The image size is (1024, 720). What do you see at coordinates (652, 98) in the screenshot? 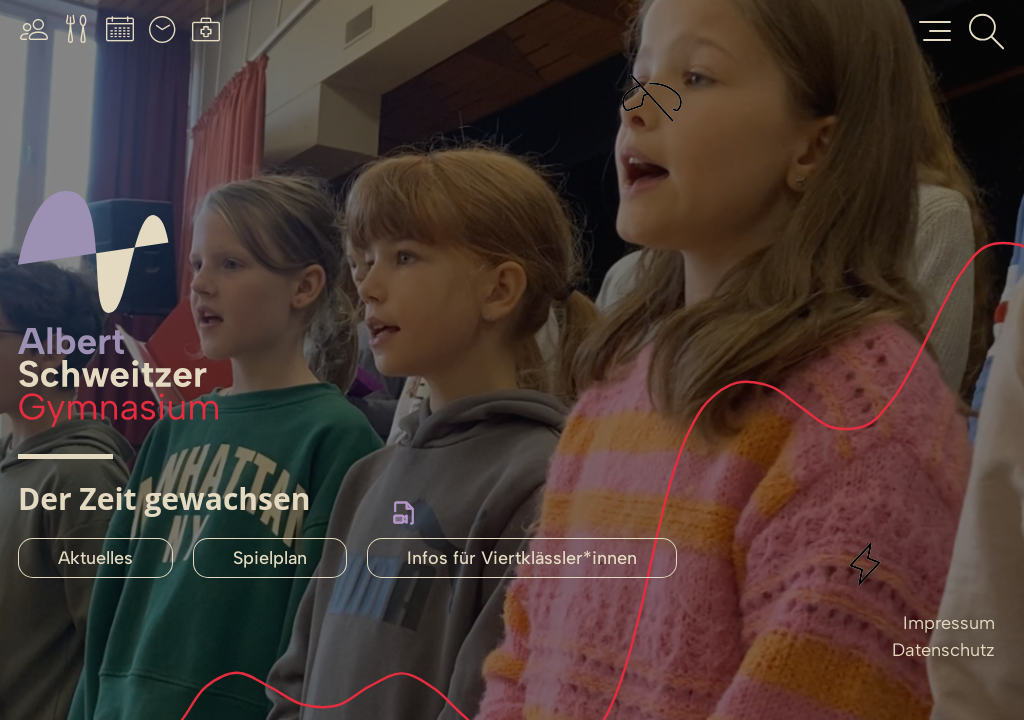
I see `end or decline a phone call` at bounding box center [652, 98].